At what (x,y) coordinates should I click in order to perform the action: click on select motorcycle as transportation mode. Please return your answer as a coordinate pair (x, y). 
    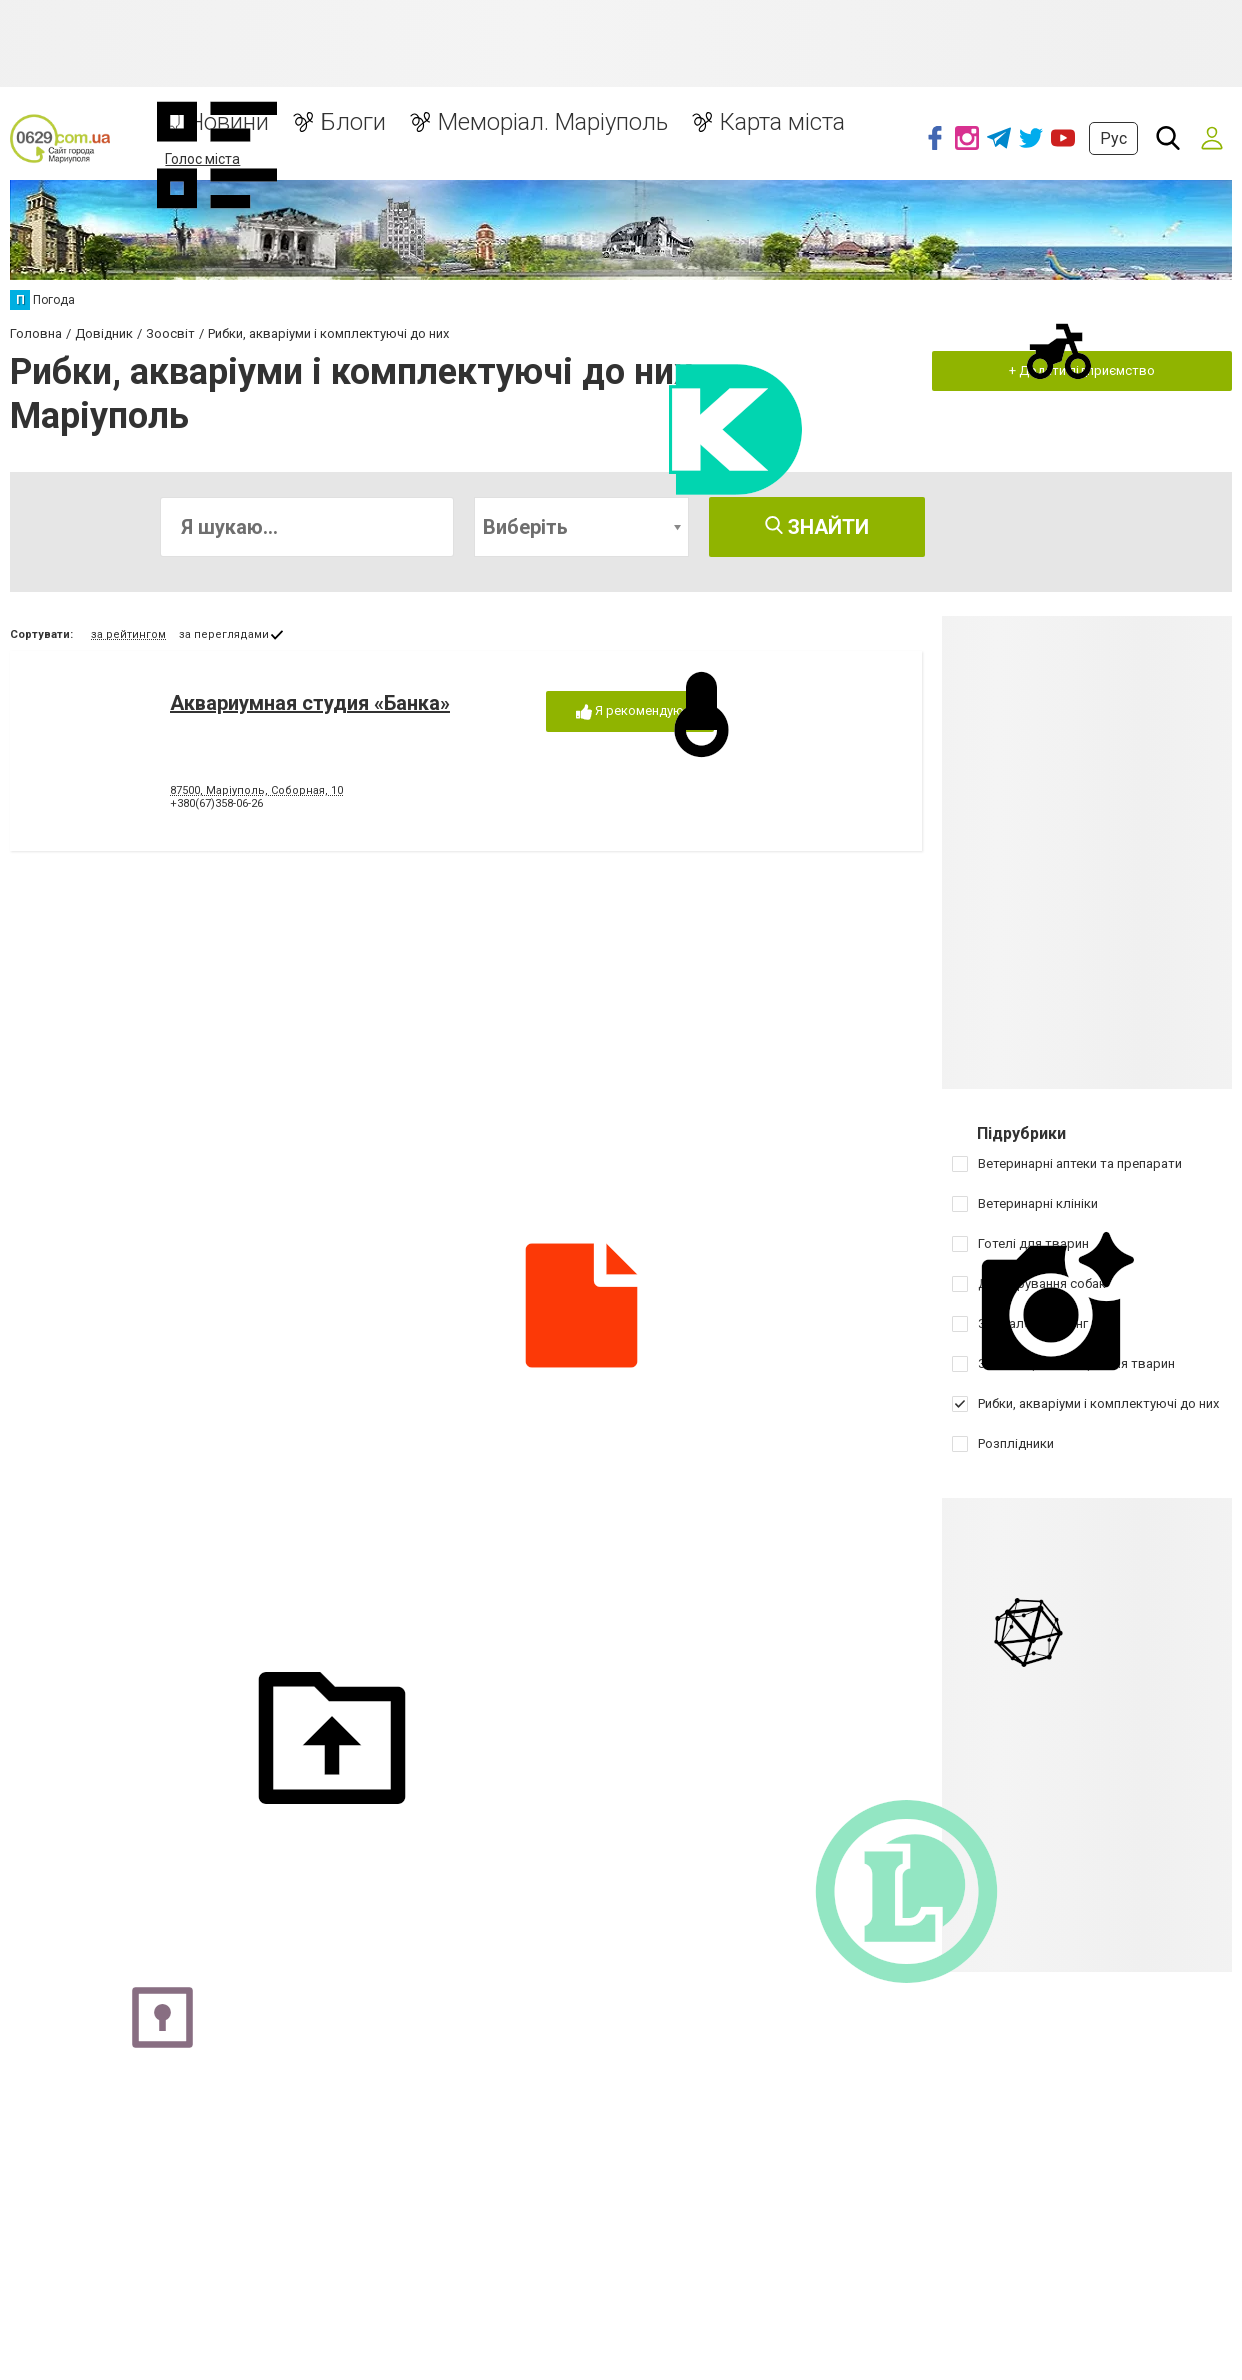
    Looking at the image, I should click on (1059, 350).